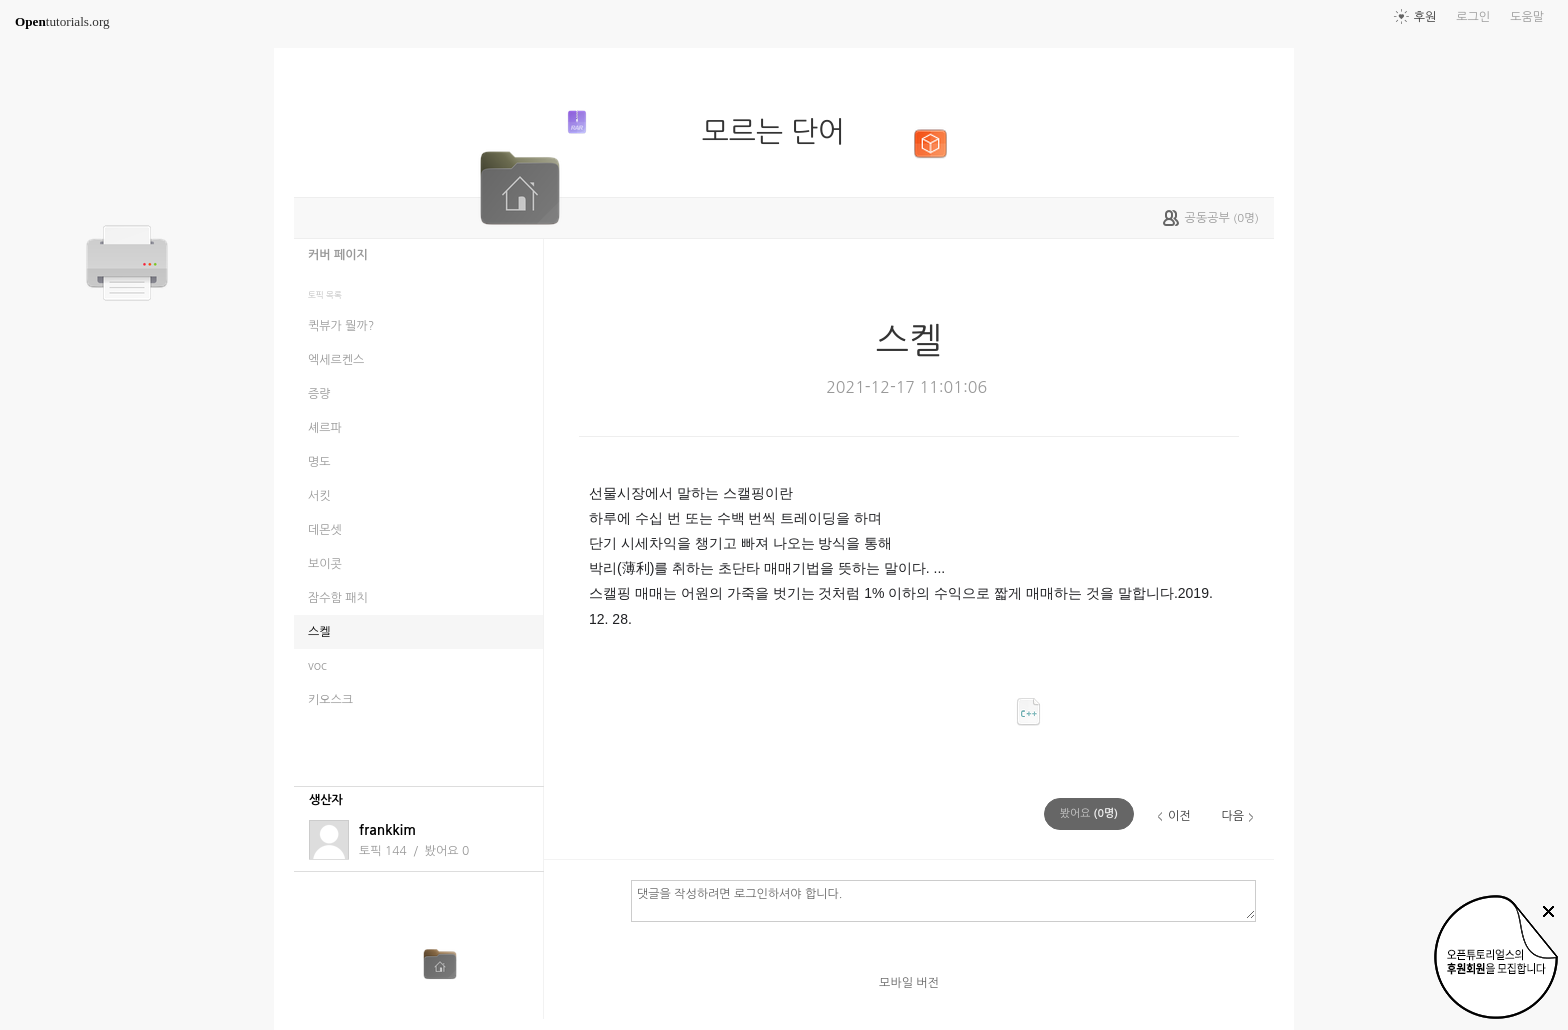 The image size is (1568, 1030). Describe the element at coordinates (1028, 711) in the screenshot. I see `a C++ source code file` at that location.